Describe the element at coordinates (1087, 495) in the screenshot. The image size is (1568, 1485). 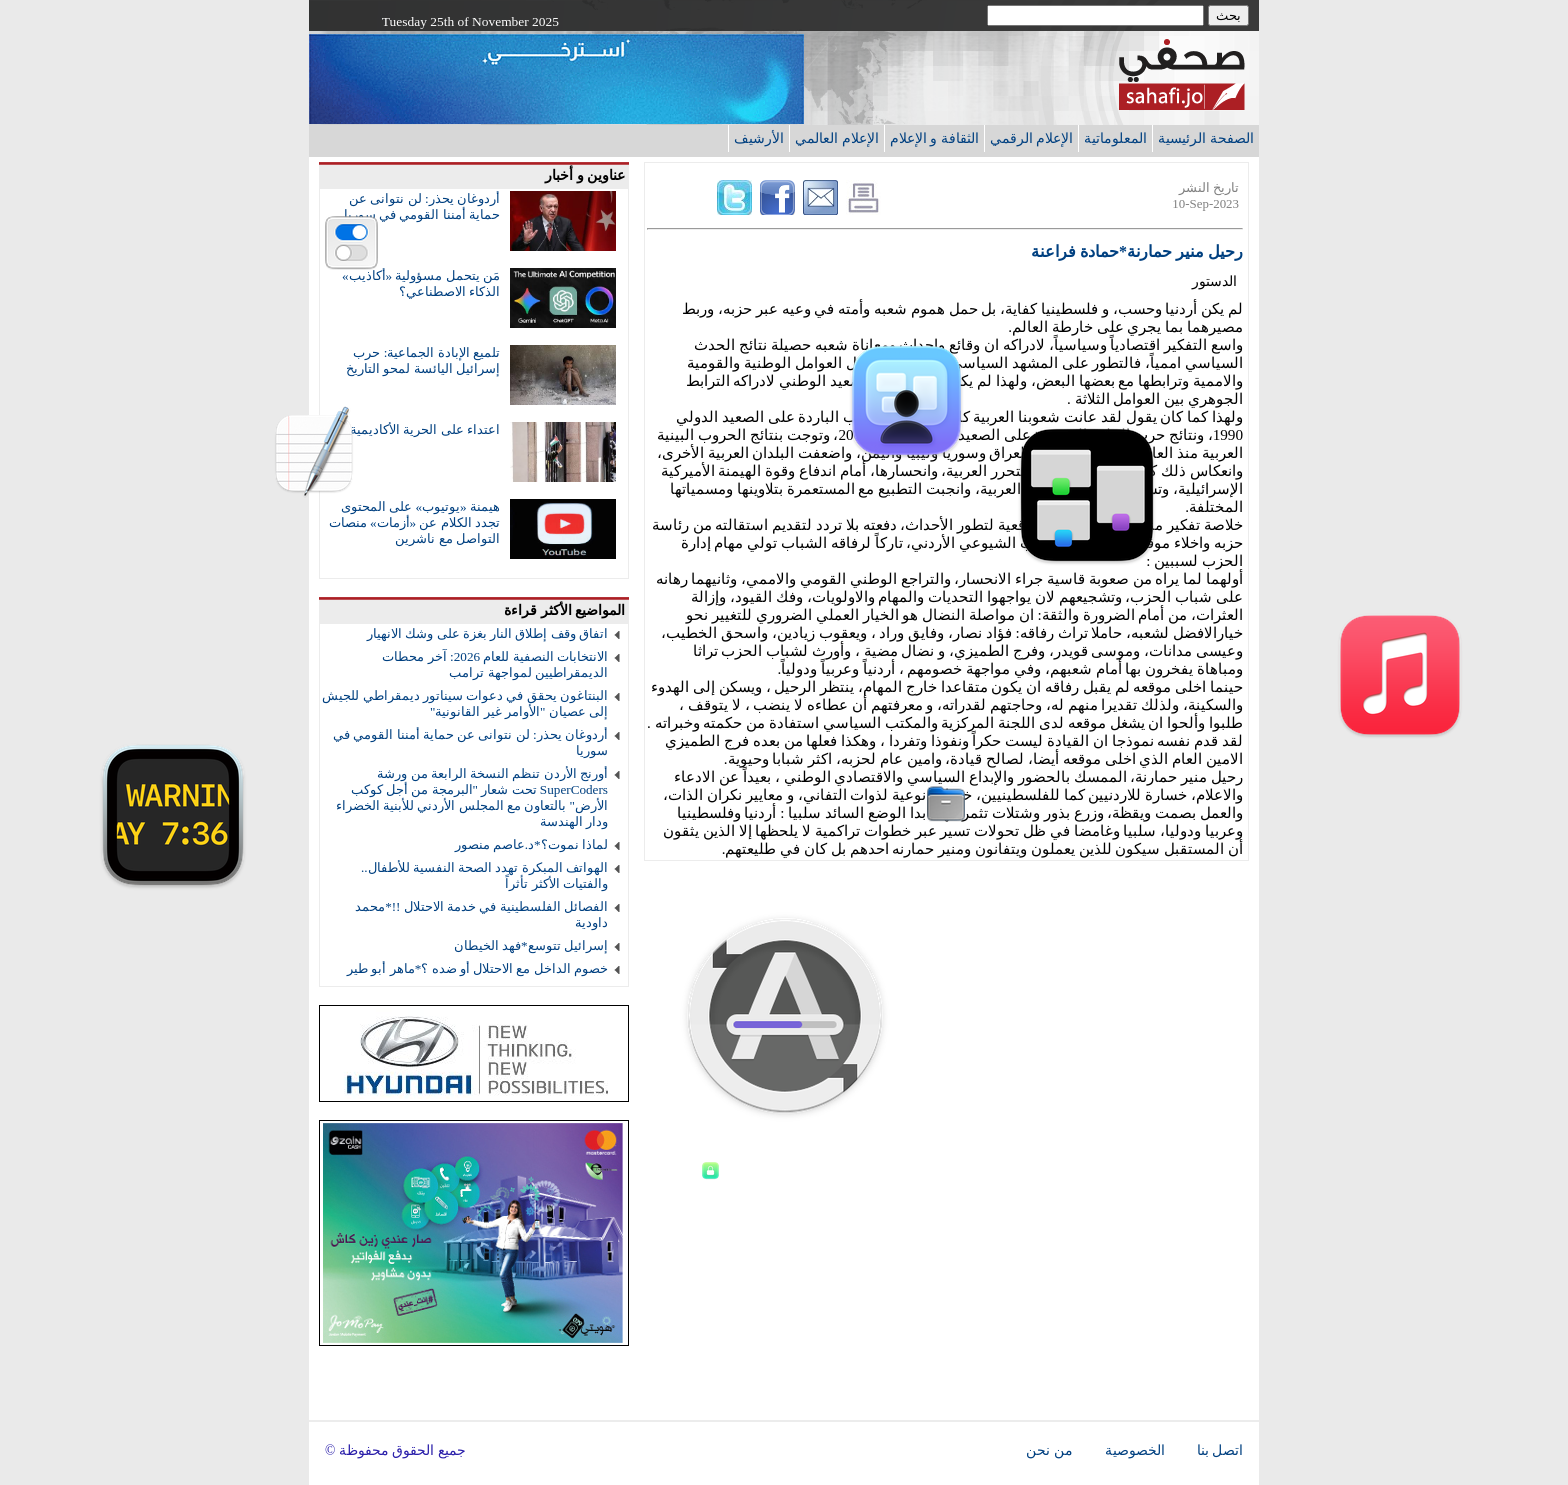
I see `open mission control to view all windows and desktops` at that location.